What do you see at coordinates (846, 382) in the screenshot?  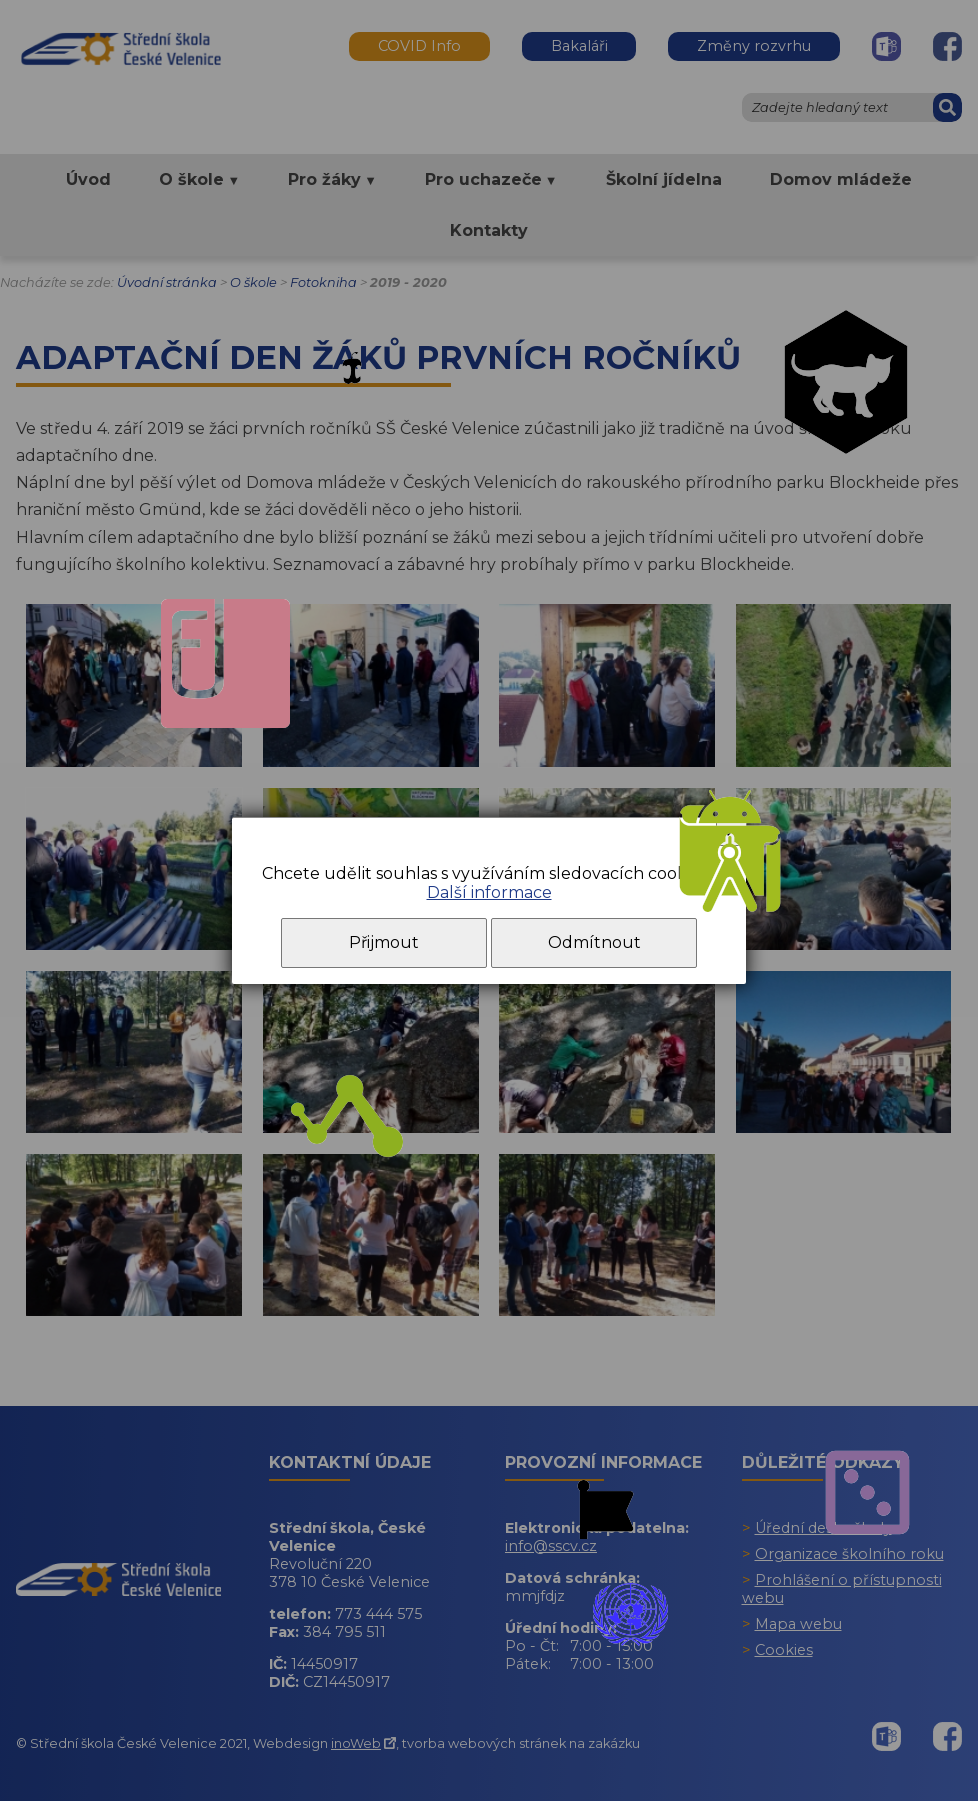 I see `open TiddlyWiki application` at bounding box center [846, 382].